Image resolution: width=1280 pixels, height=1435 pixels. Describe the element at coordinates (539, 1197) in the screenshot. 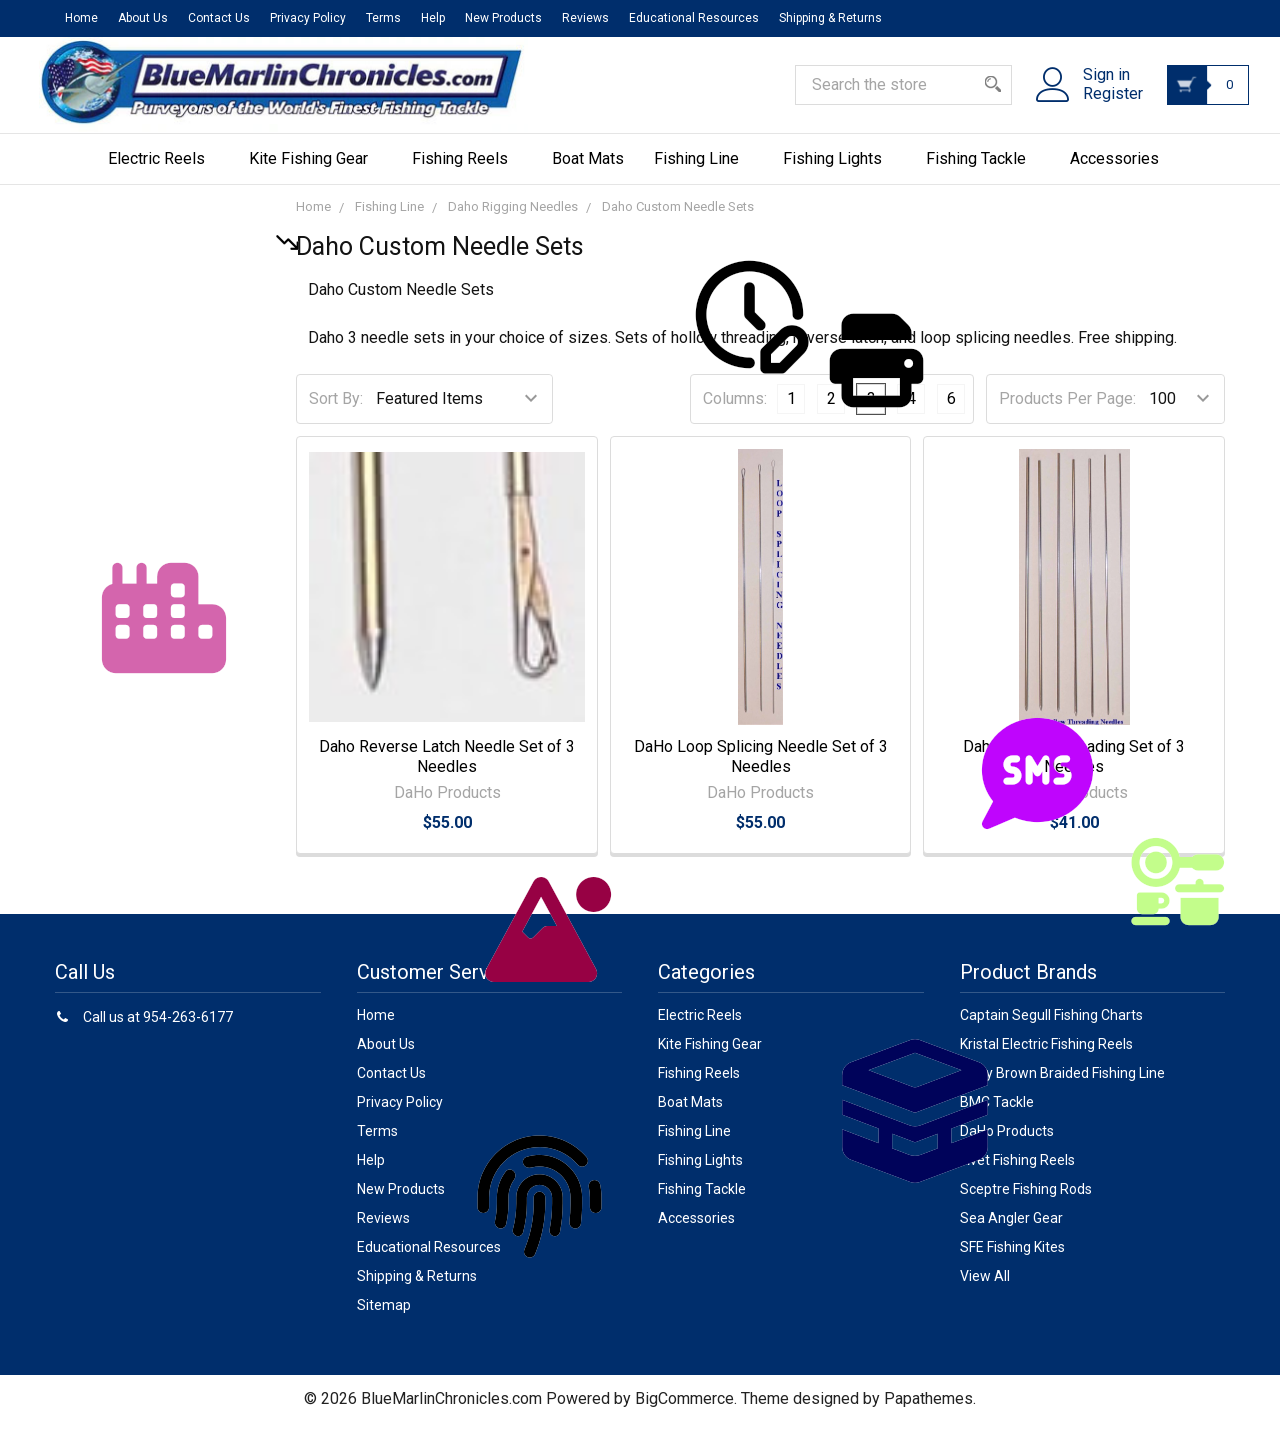

I see `authenticate with biometric fingerprint` at that location.